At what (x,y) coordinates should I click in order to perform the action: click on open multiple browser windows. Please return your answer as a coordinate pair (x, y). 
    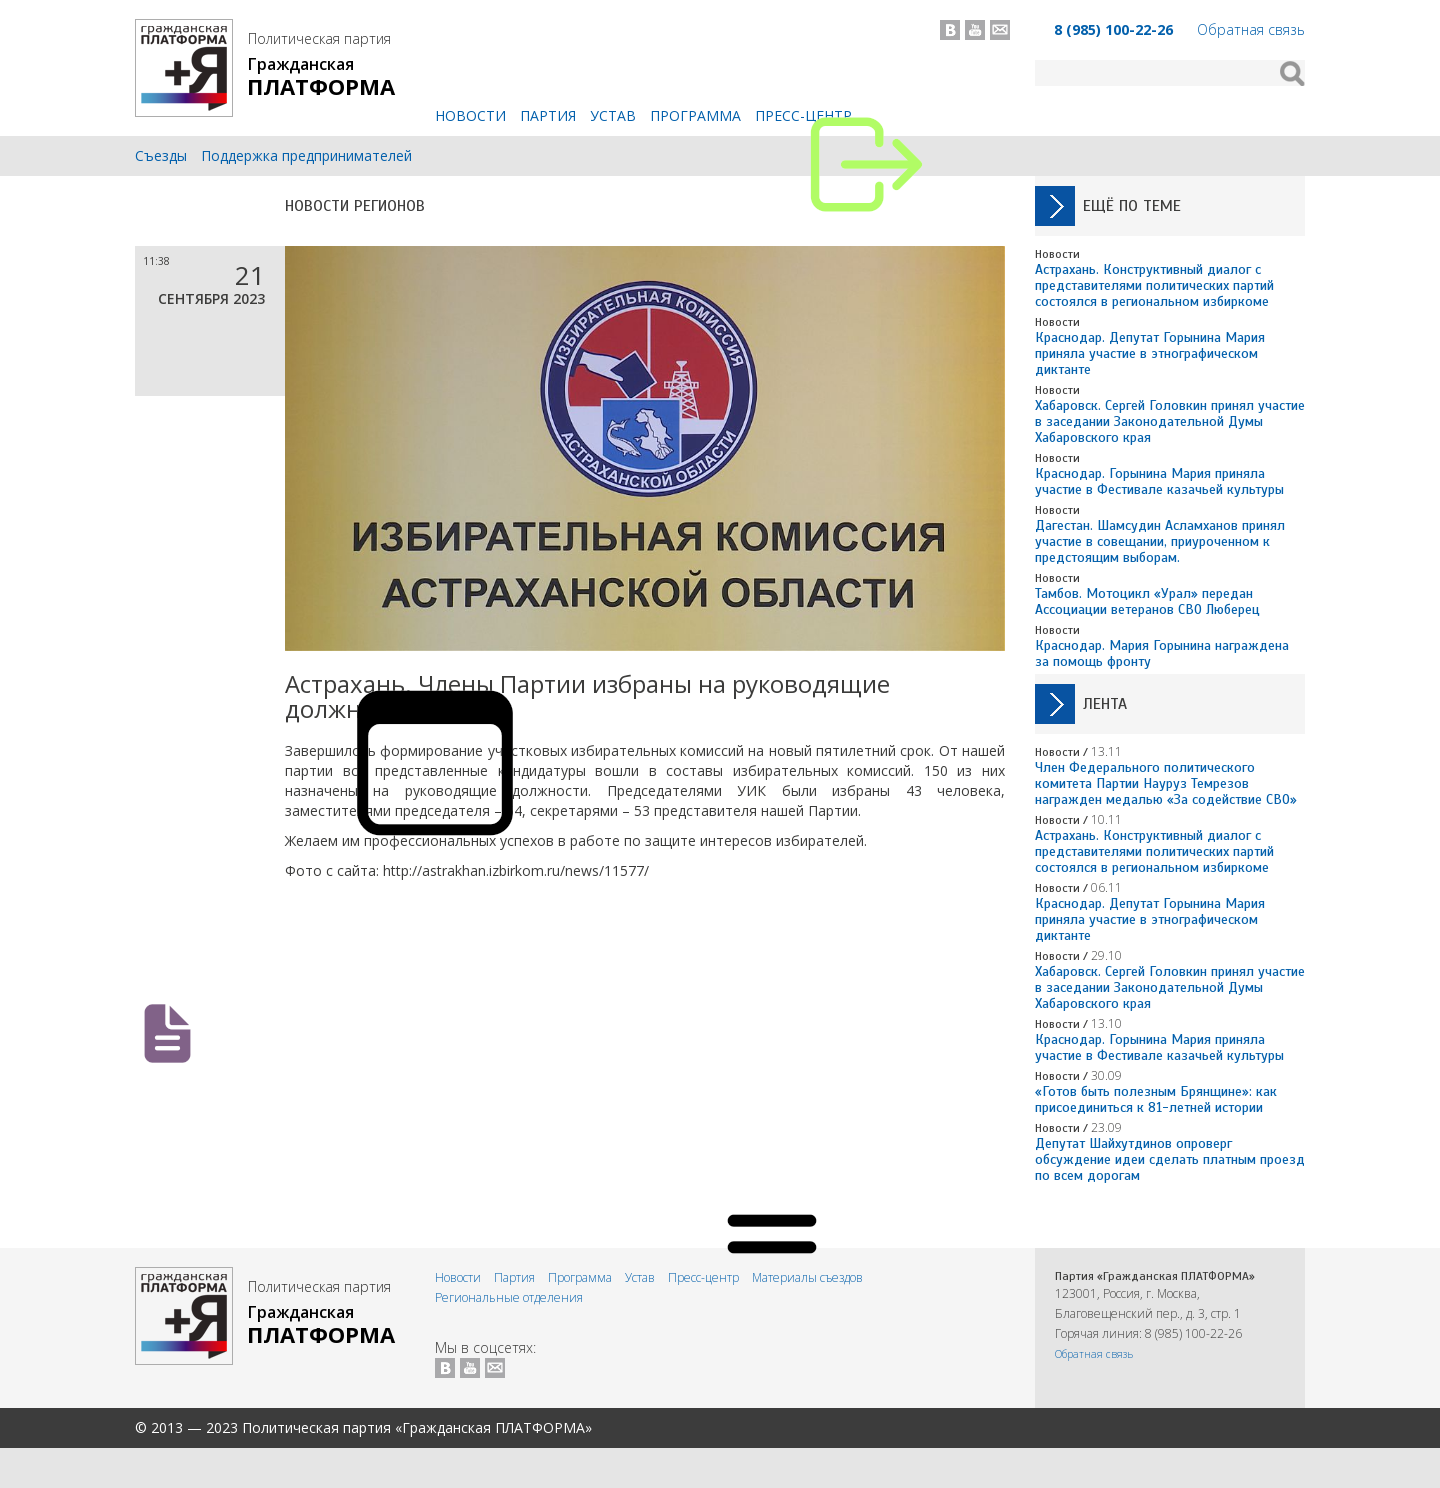
    Looking at the image, I should click on (435, 763).